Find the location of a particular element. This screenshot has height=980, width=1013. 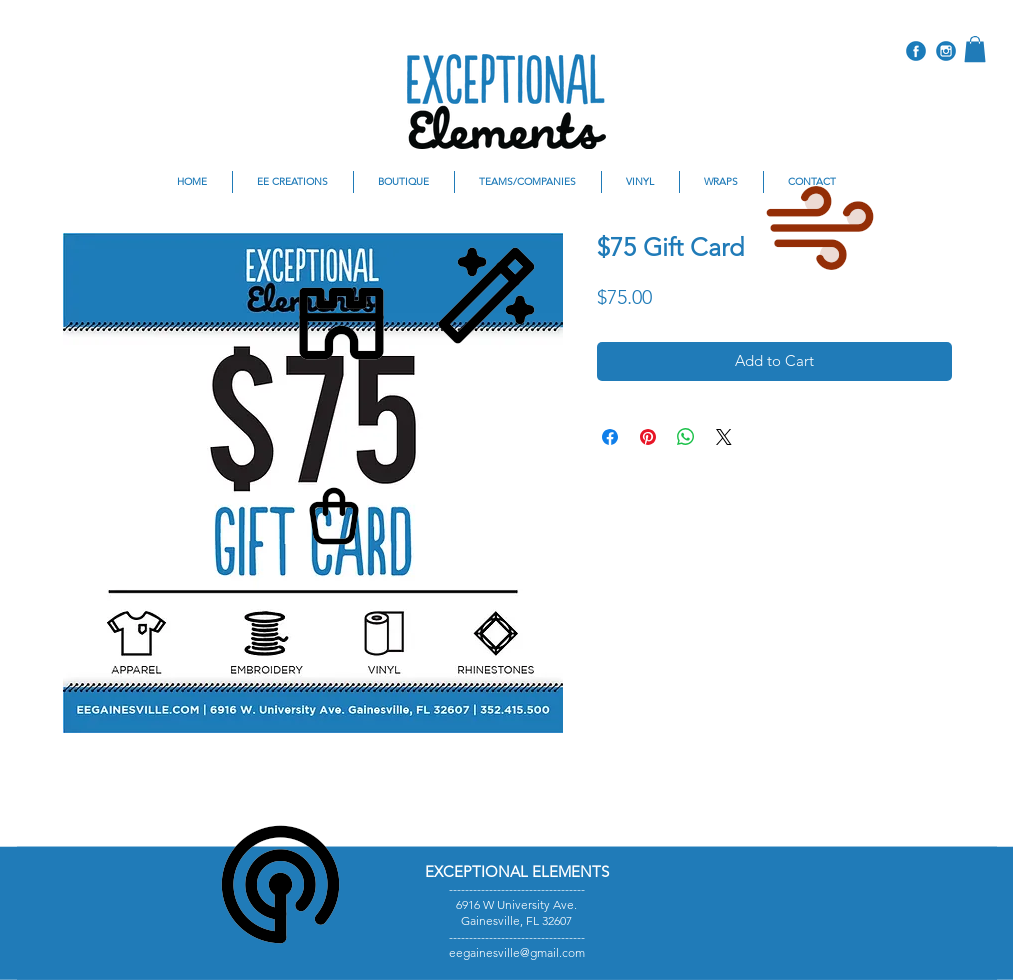

view current wind conditions is located at coordinates (820, 228).